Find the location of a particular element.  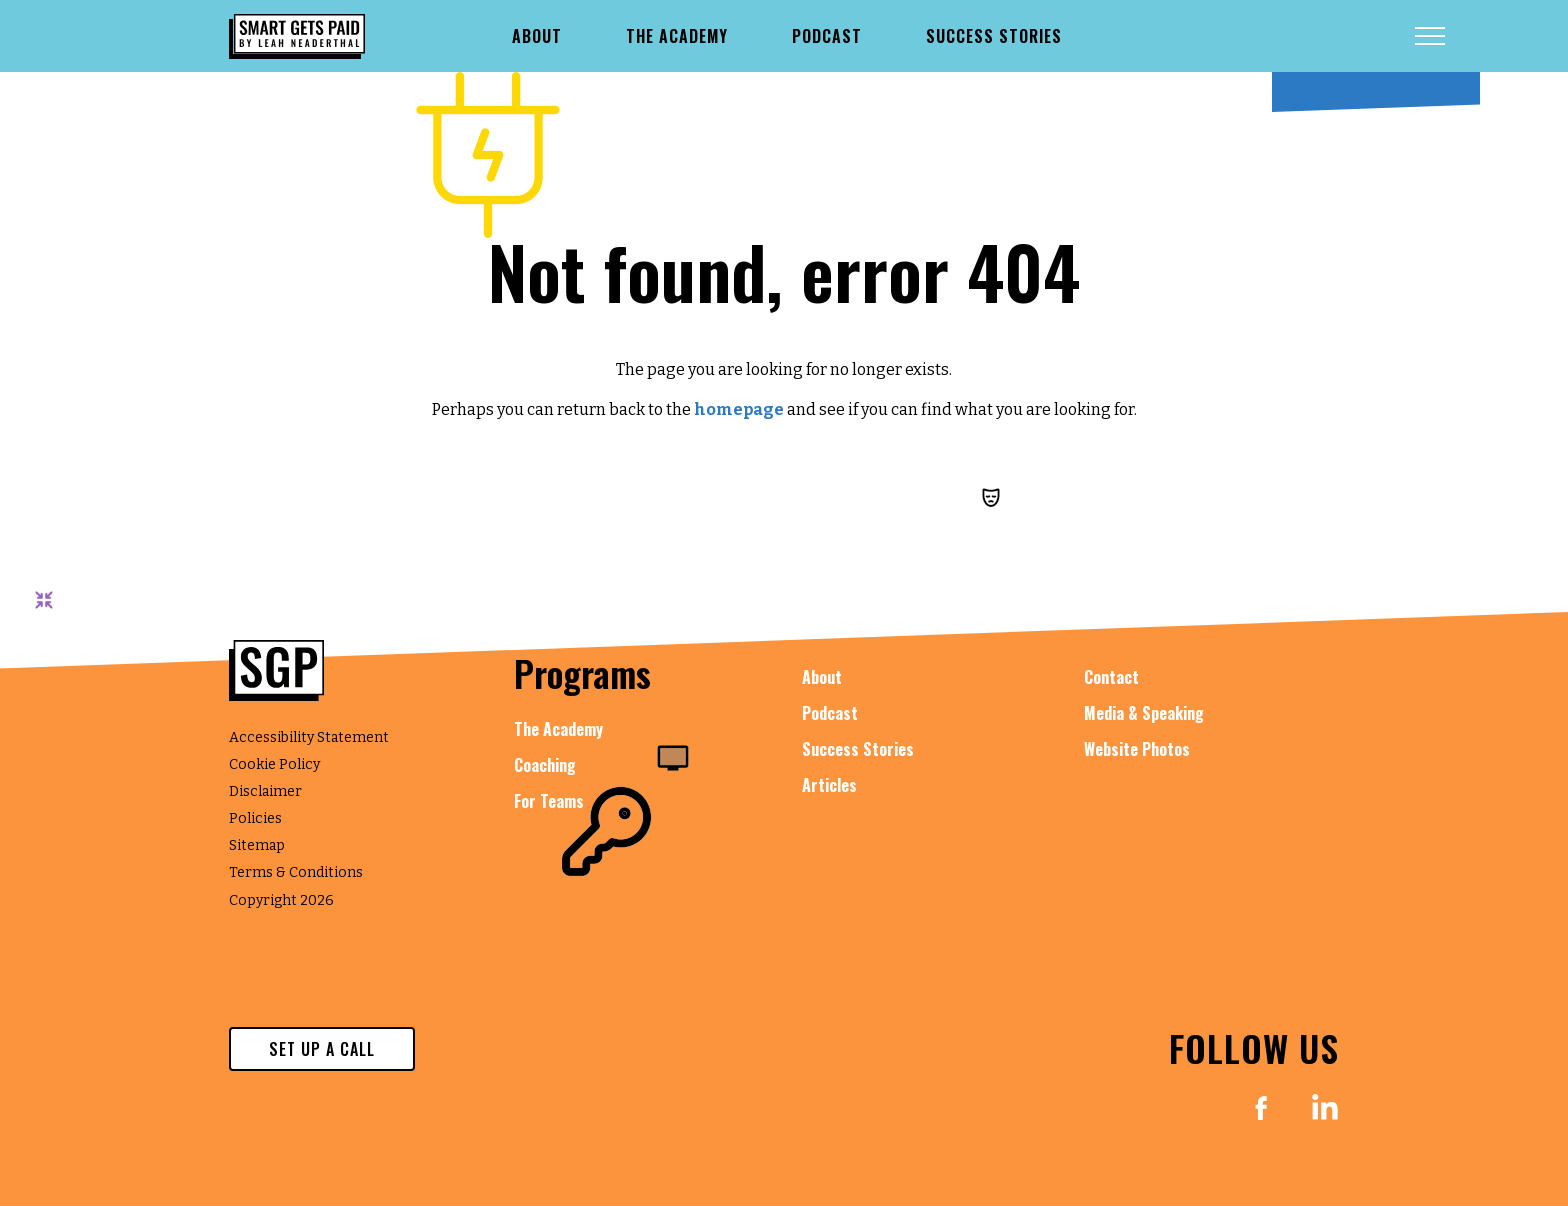

access account security settings is located at coordinates (606, 831).